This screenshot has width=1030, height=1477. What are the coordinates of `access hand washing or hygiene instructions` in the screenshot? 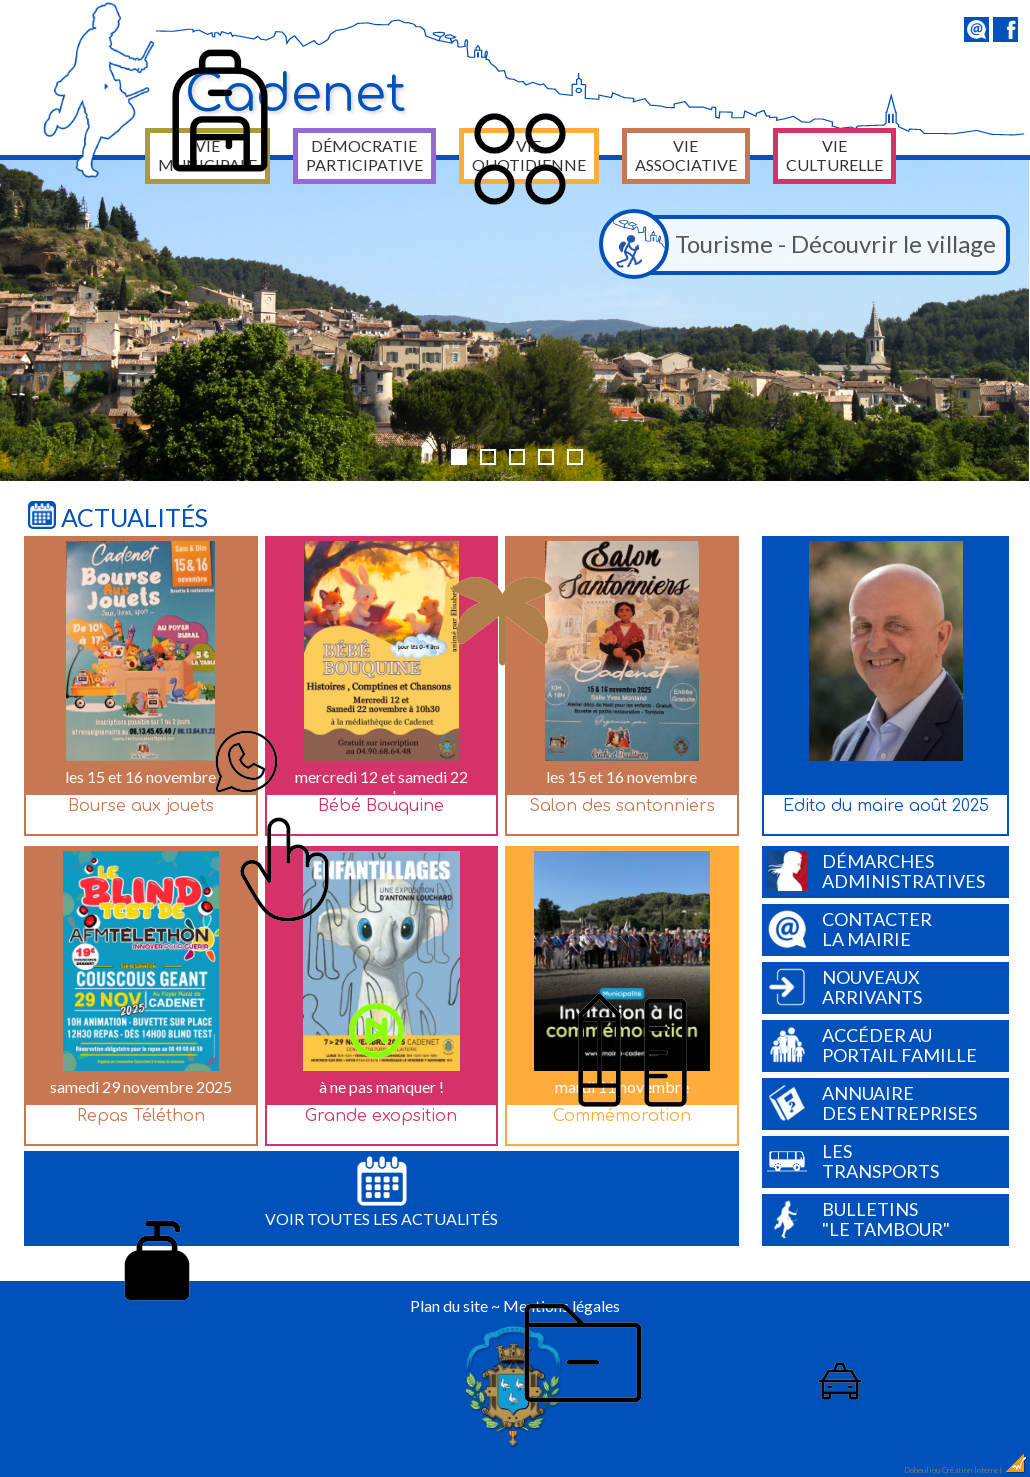 It's located at (157, 1262).